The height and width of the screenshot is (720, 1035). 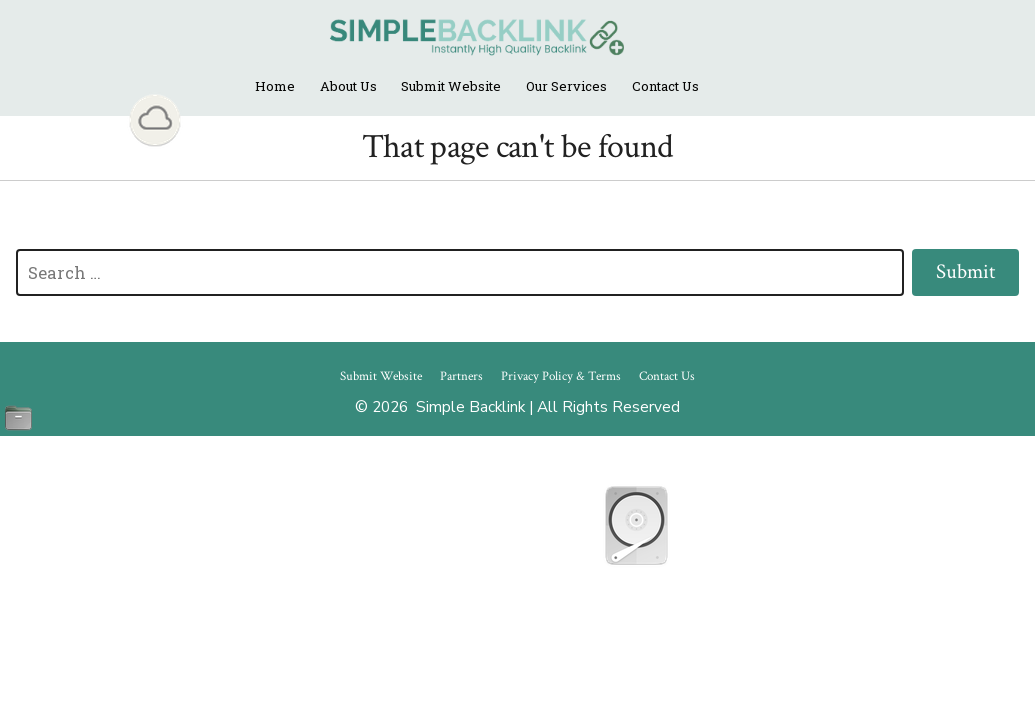 What do you see at coordinates (155, 120) in the screenshot?
I see `indicates file is synced with Dropbox cloud storage` at bounding box center [155, 120].